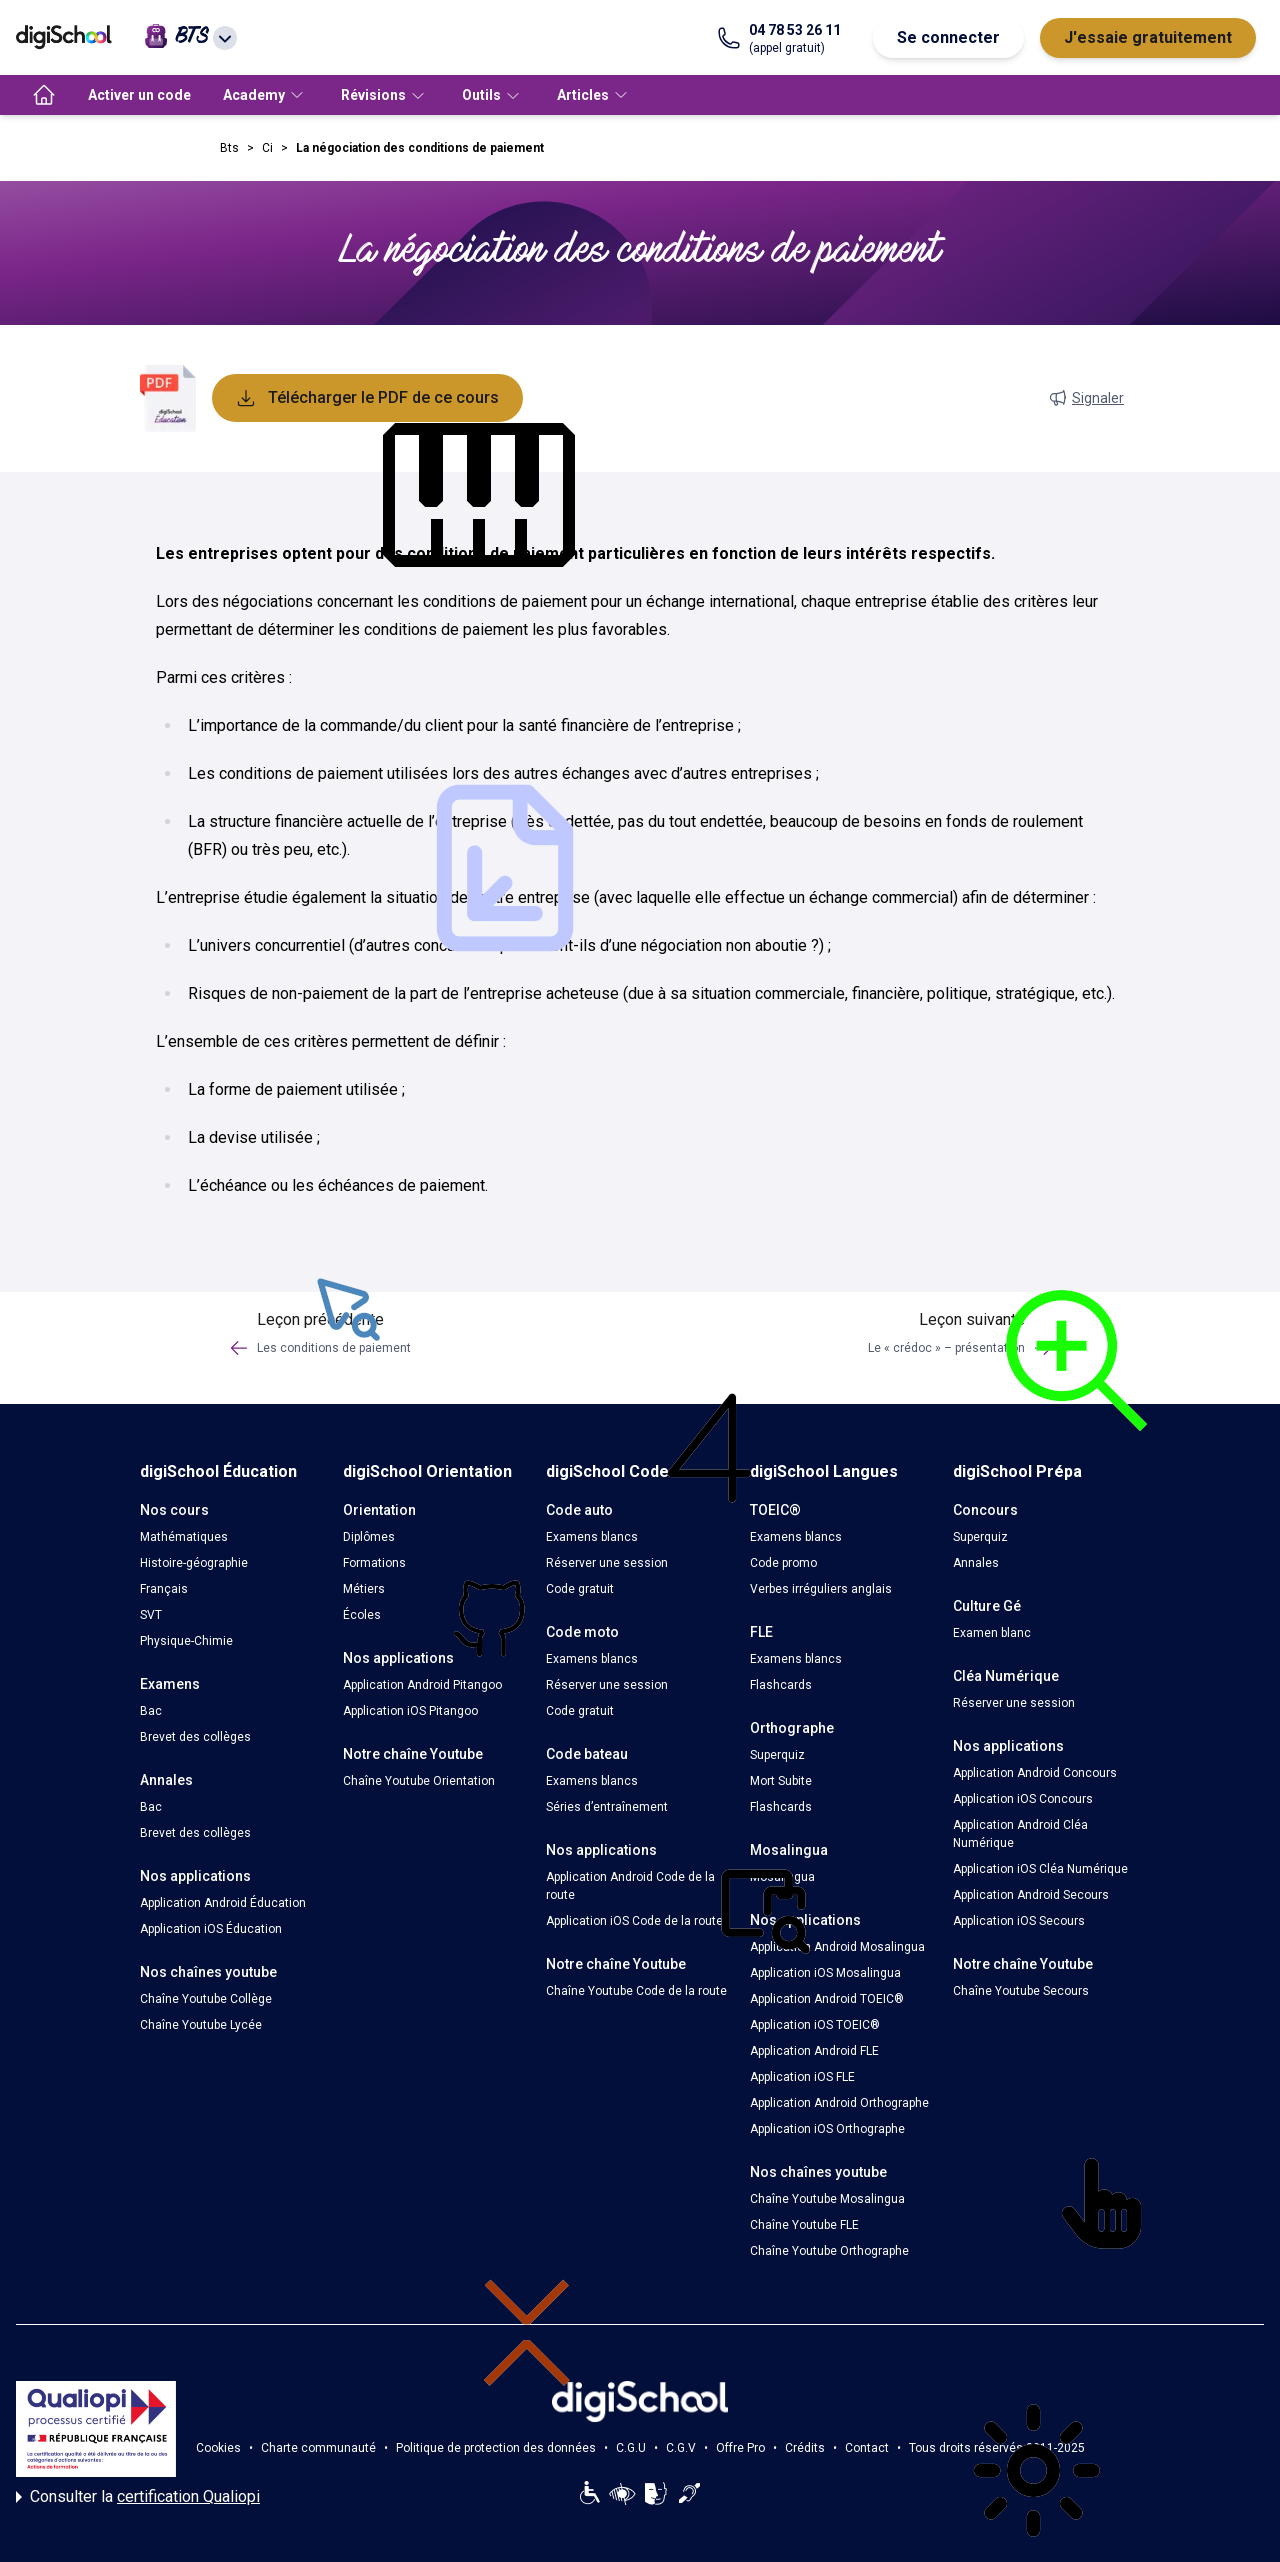 This screenshot has width=1280, height=2562. What do you see at coordinates (527, 2331) in the screenshot?
I see `collapse or fold code sections` at bounding box center [527, 2331].